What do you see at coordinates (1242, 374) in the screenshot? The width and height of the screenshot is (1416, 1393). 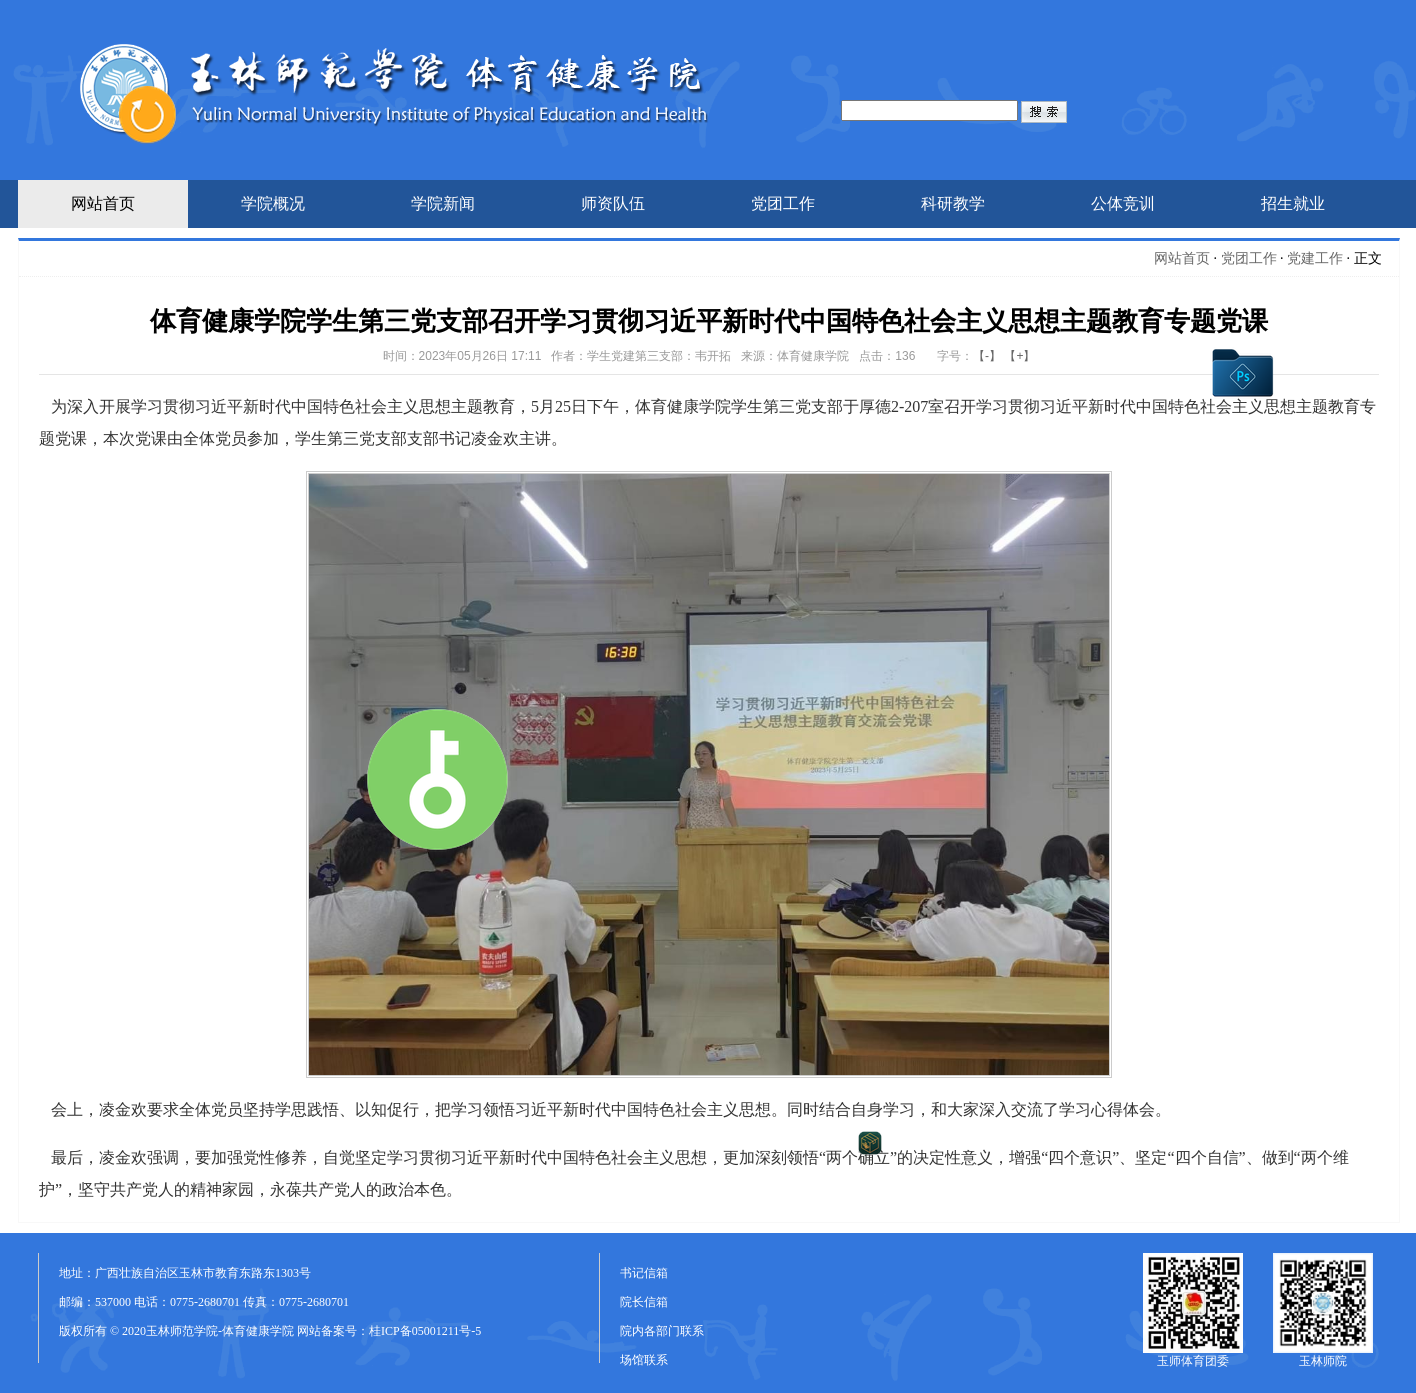 I see `open folder containing Adobe Photoshop Express files` at bounding box center [1242, 374].